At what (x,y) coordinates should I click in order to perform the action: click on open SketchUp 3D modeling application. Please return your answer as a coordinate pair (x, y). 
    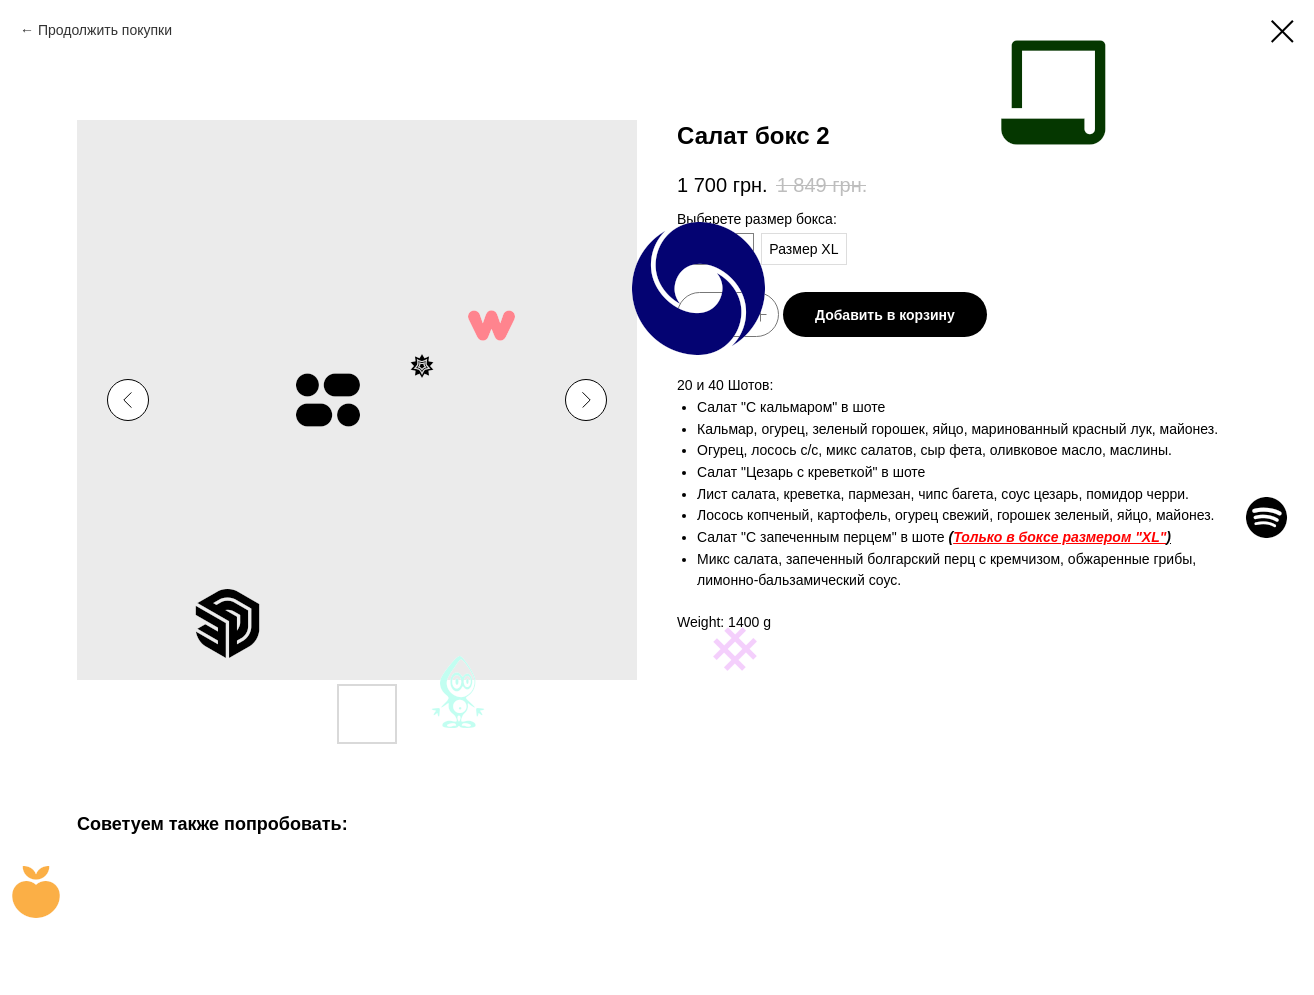
    Looking at the image, I should click on (227, 623).